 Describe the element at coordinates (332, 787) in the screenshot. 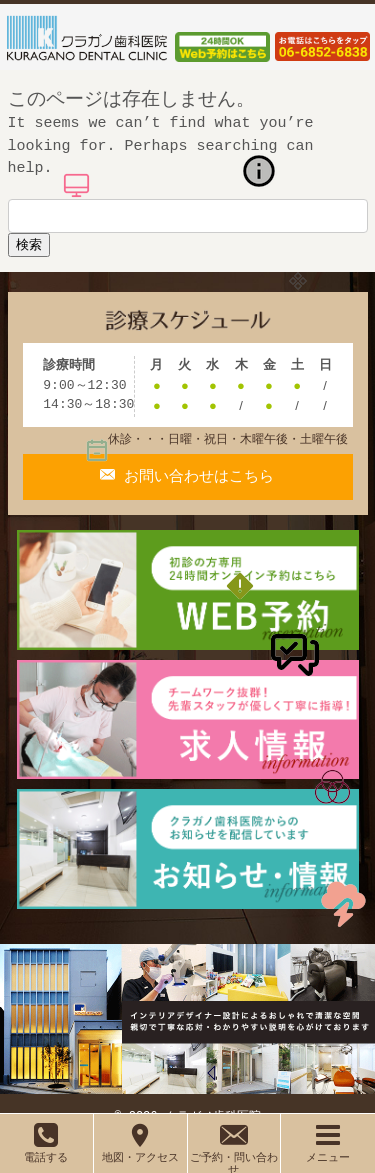

I see `view overlapping categories or sets` at that location.